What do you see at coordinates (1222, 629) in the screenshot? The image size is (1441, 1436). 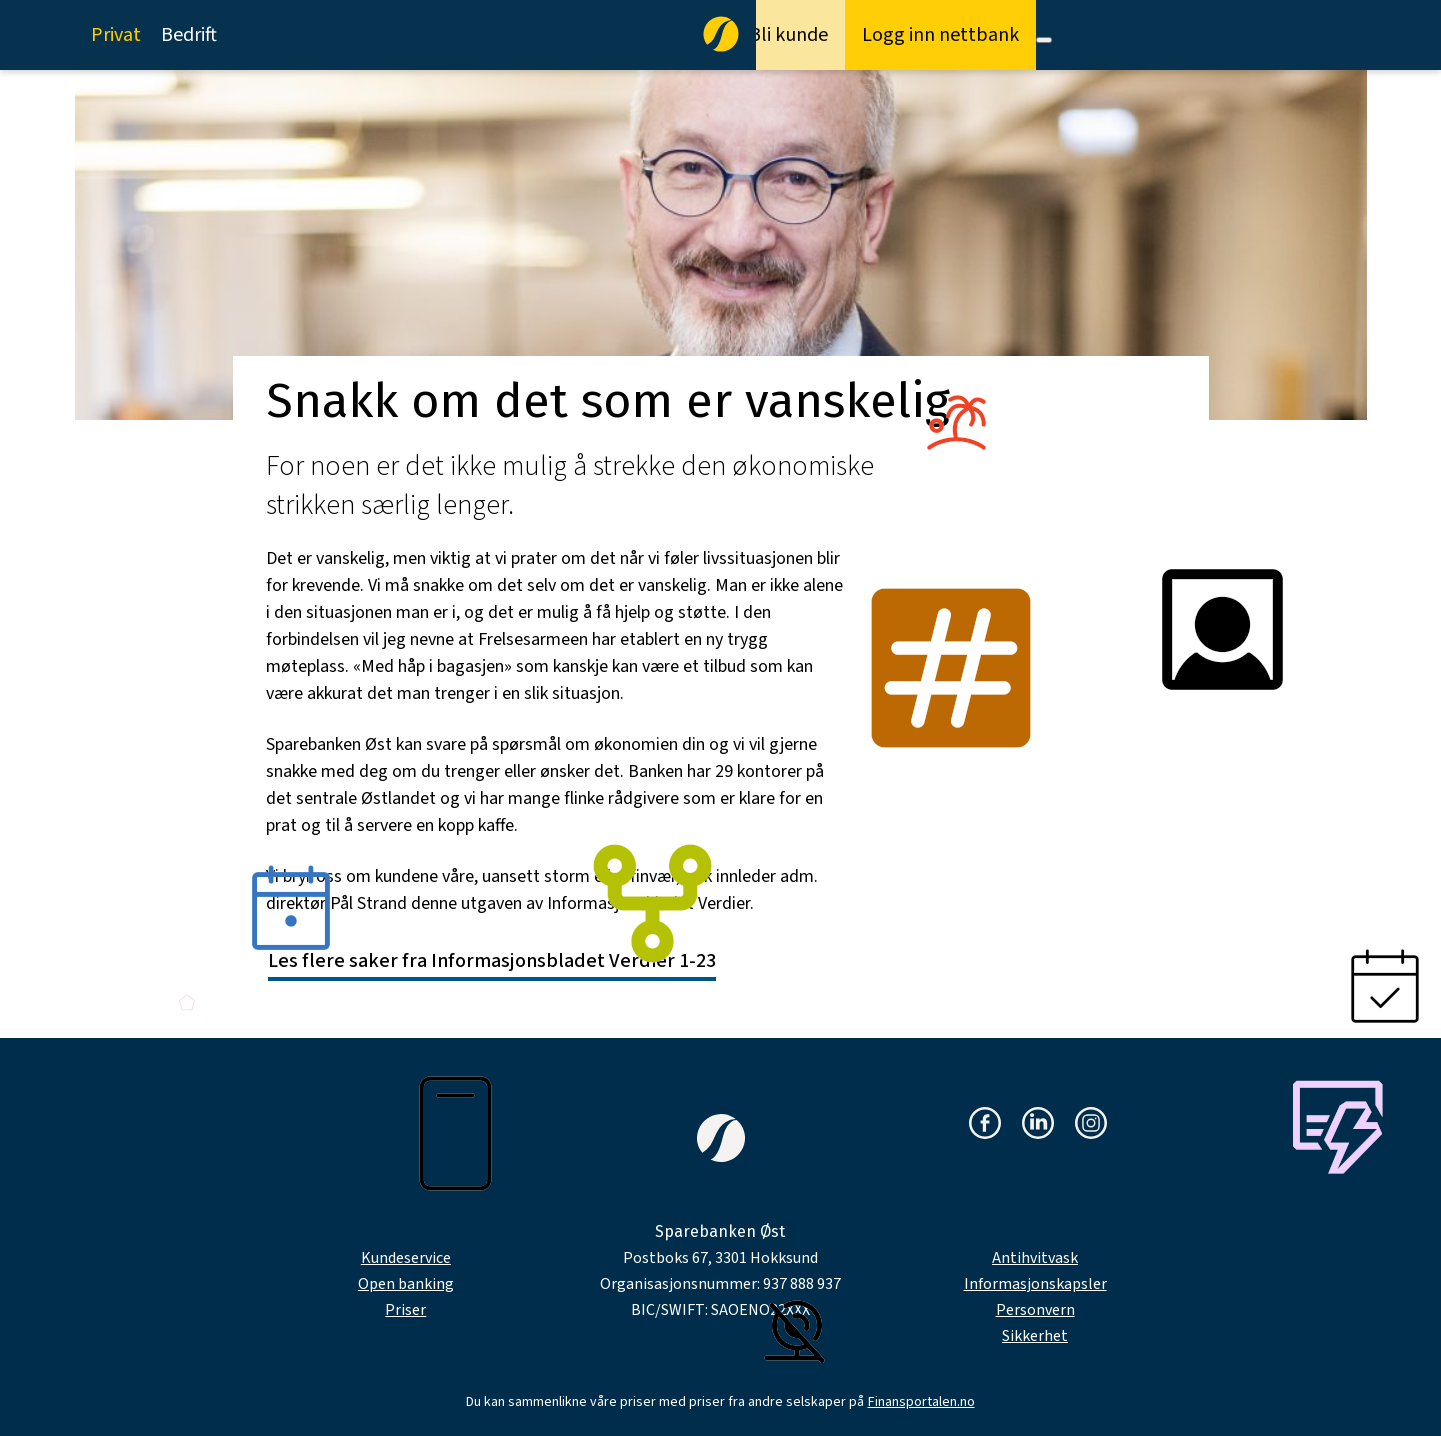 I see `view user profile` at bounding box center [1222, 629].